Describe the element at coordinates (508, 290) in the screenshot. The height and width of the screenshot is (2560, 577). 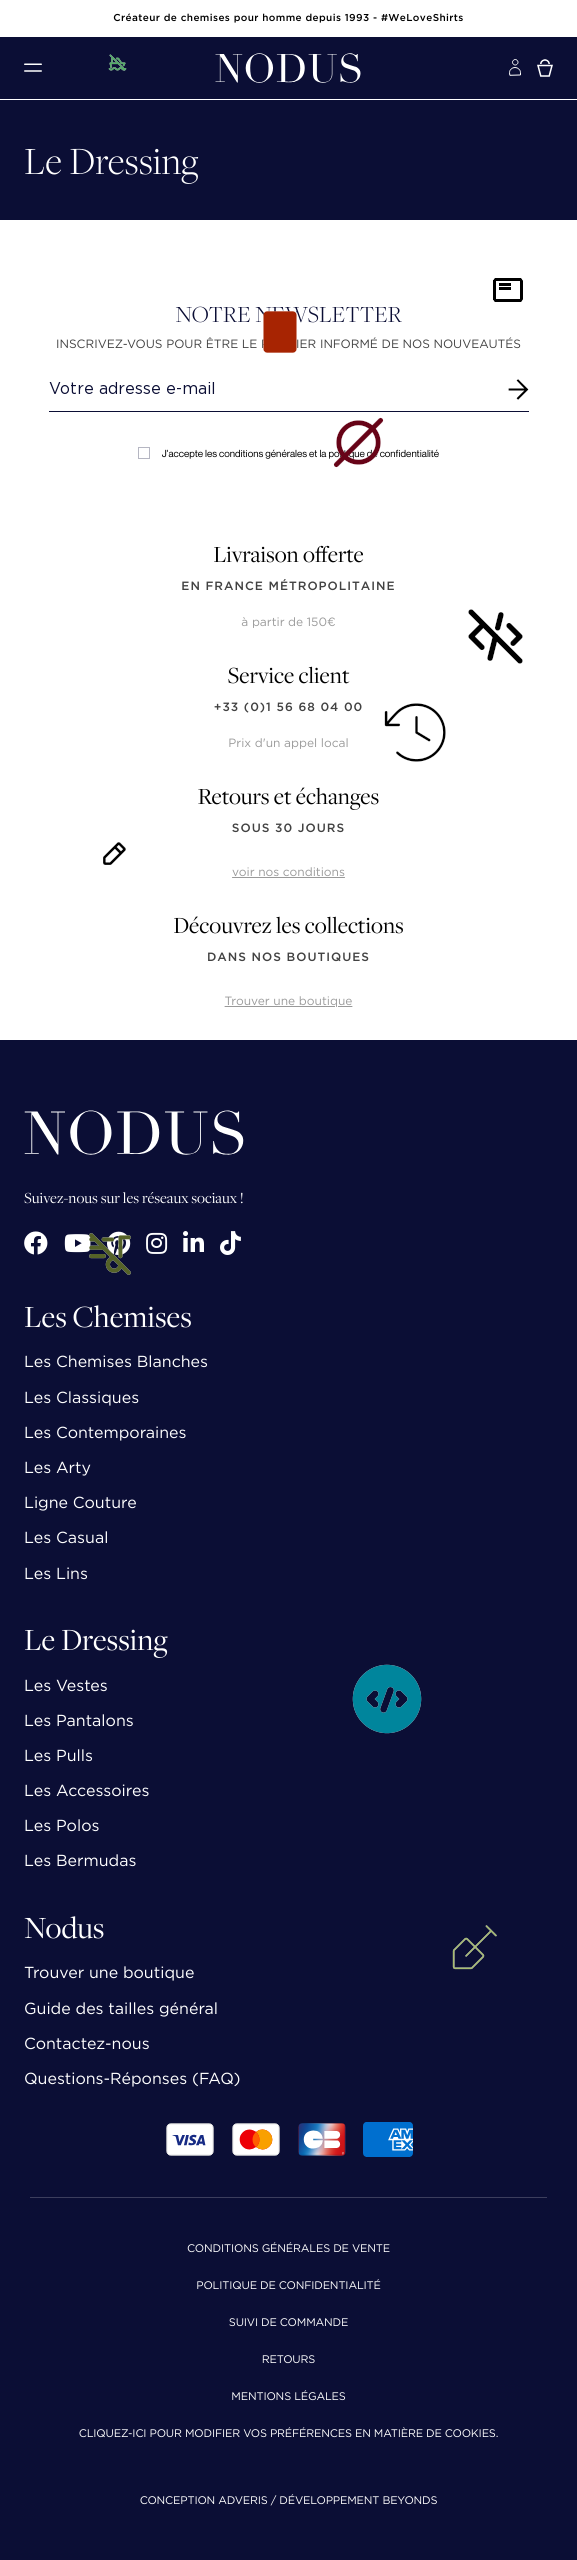
I see `view featured playlist` at that location.